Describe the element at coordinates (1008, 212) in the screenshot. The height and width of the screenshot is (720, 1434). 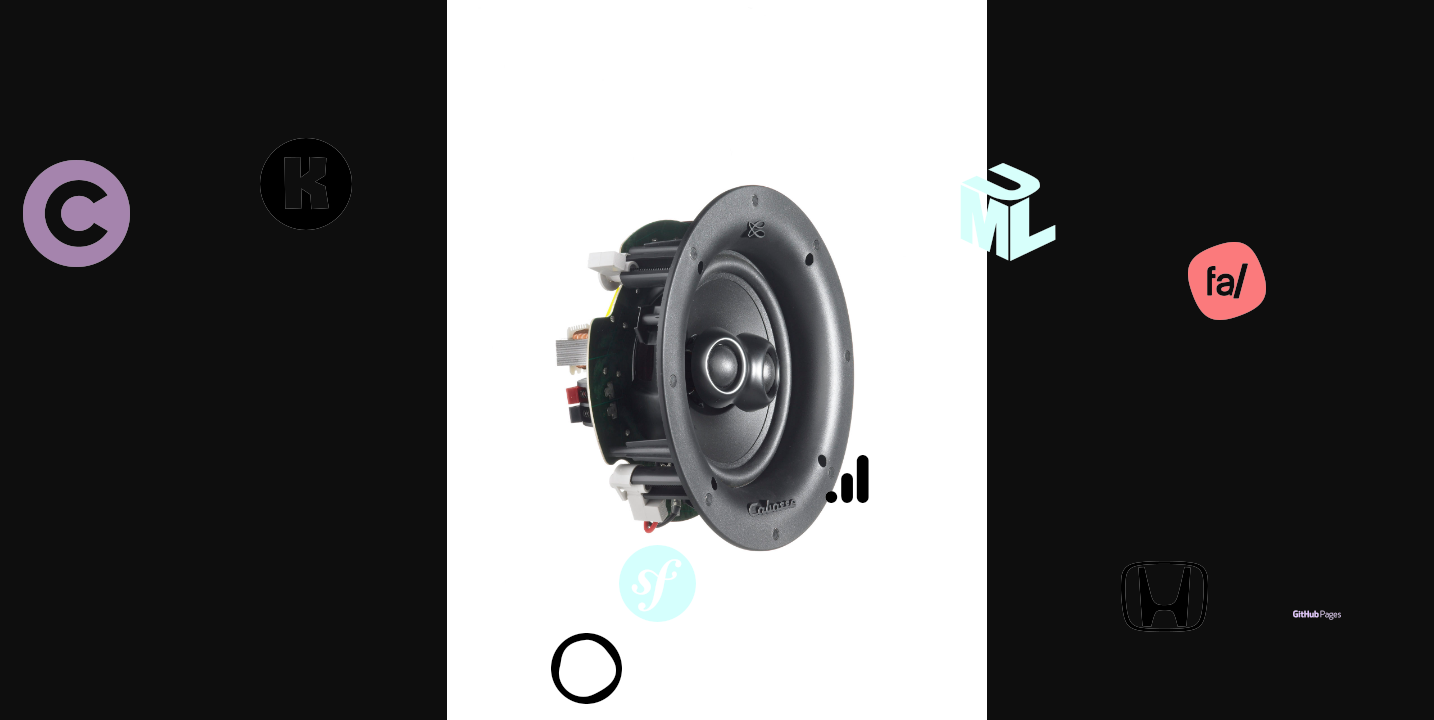
I see `indicates UML (Unified Modeling Language) diagram support` at that location.